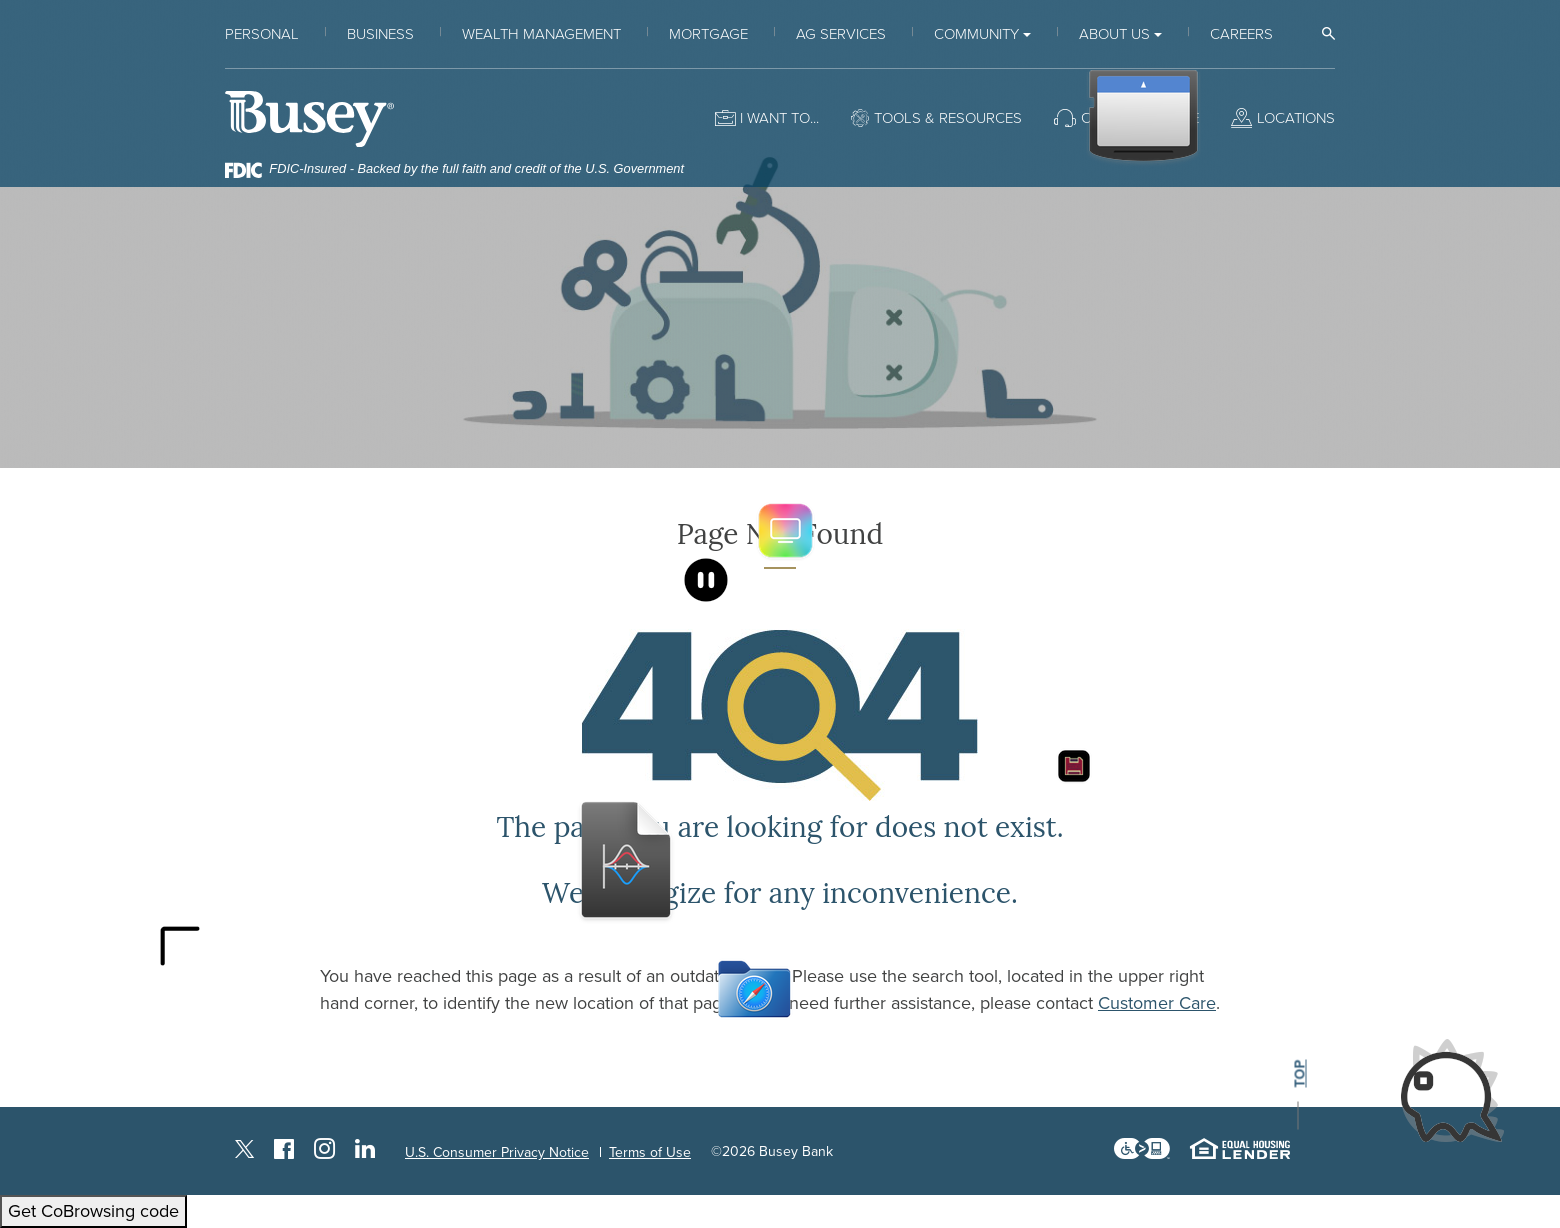 Image resolution: width=1560 pixels, height=1228 pixels. I want to click on open dino messaging app, so click(1452, 1090).